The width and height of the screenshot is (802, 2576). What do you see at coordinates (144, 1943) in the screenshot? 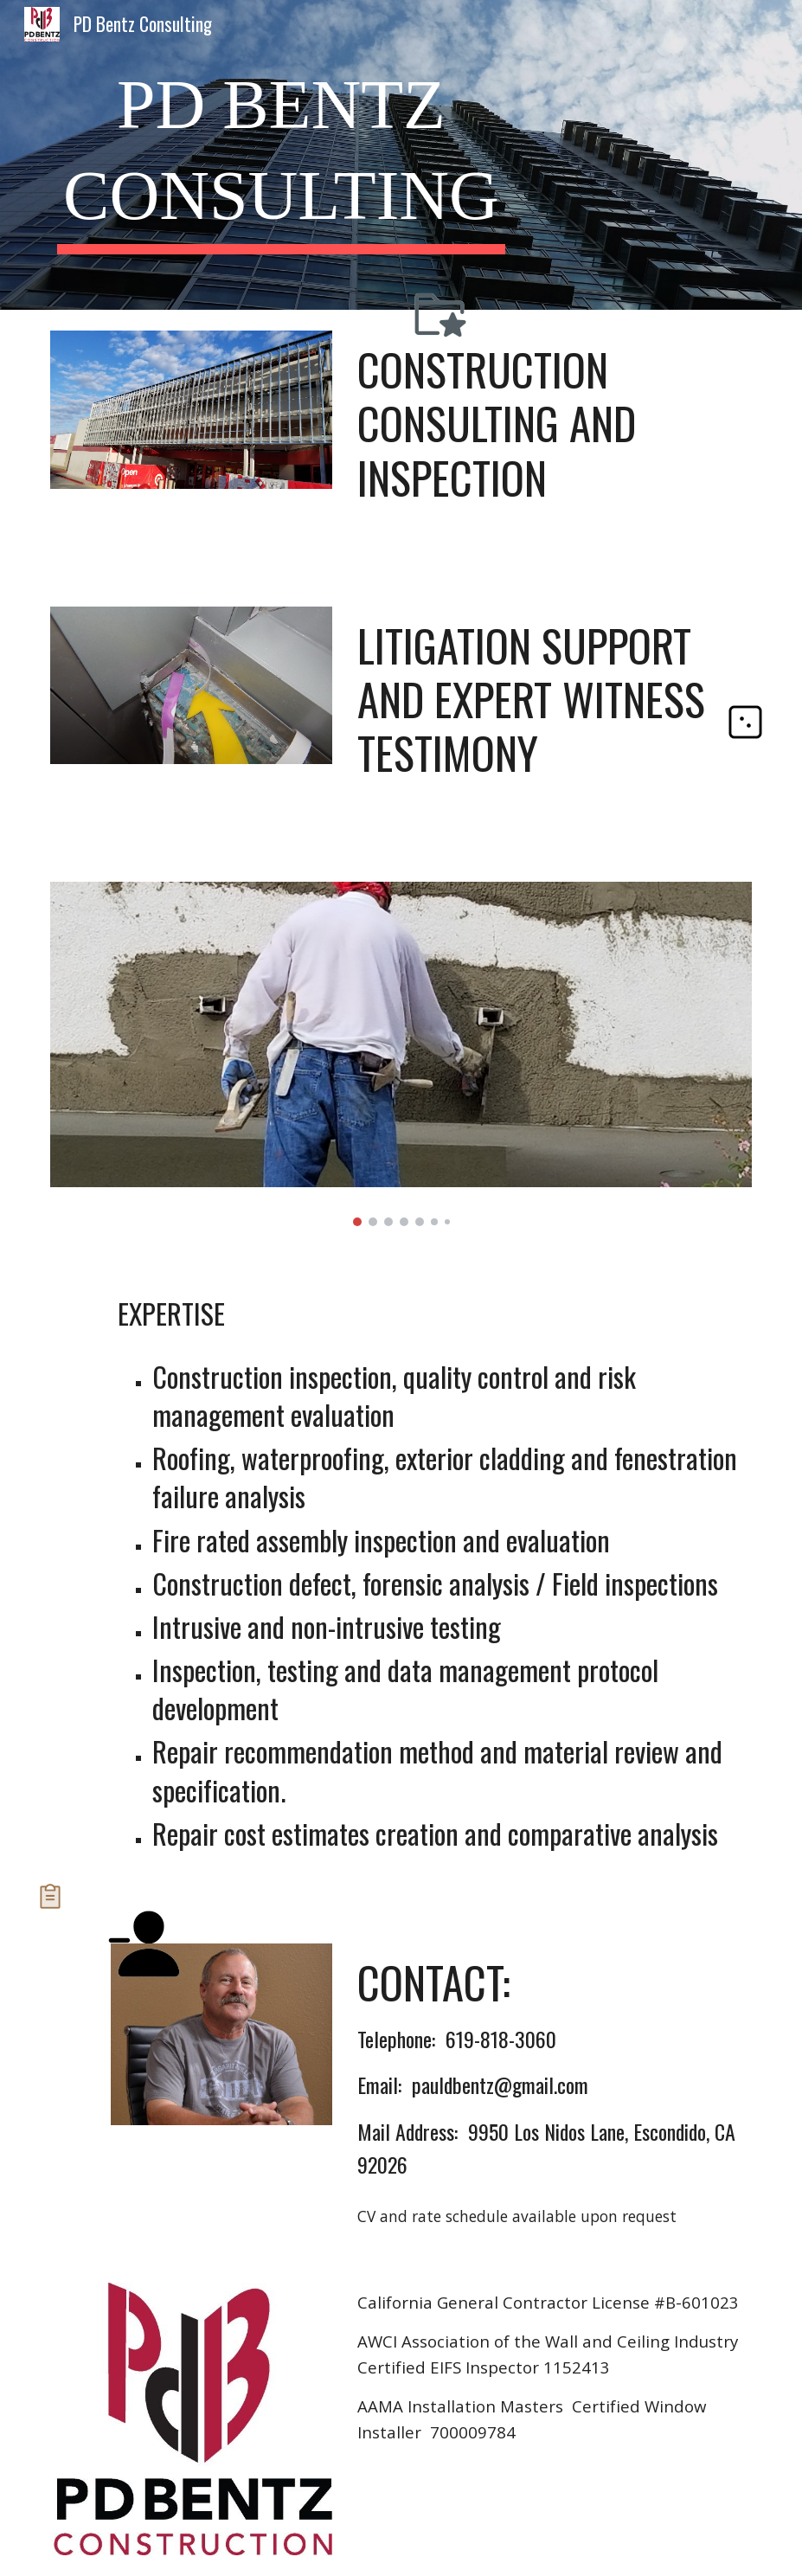
I see `remove a contact or friend` at bounding box center [144, 1943].